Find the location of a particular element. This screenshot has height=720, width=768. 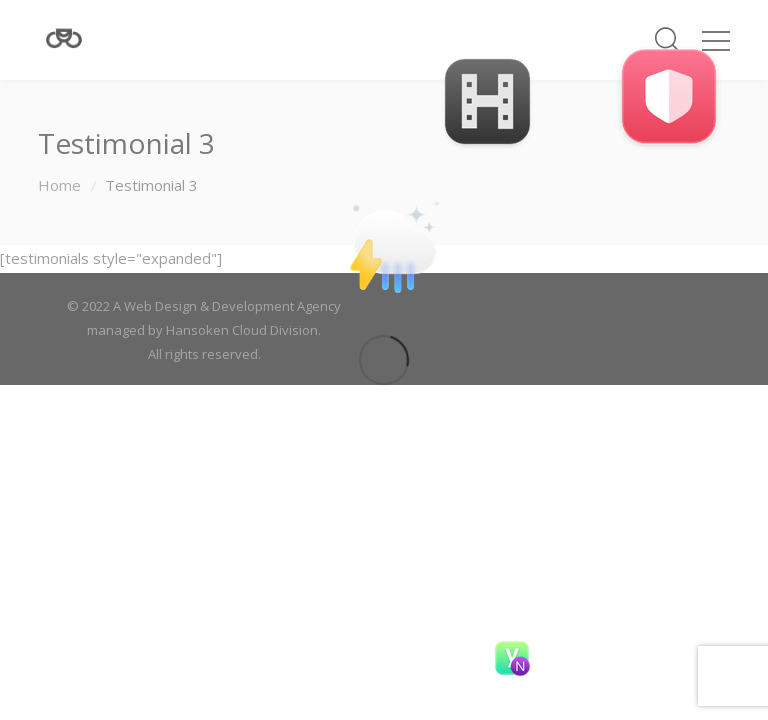

open haruna media player is located at coordinates (487, 101).